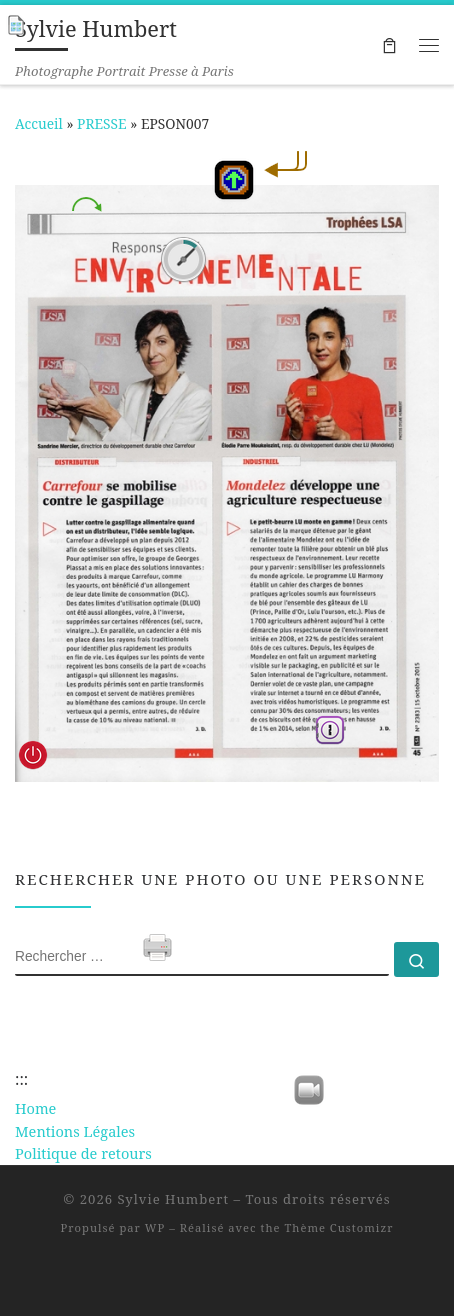 This screenshot has width=454, height=1316. Describe the element at coordinates (157, 947) in the screenshot. I see `print the current document` at that location.